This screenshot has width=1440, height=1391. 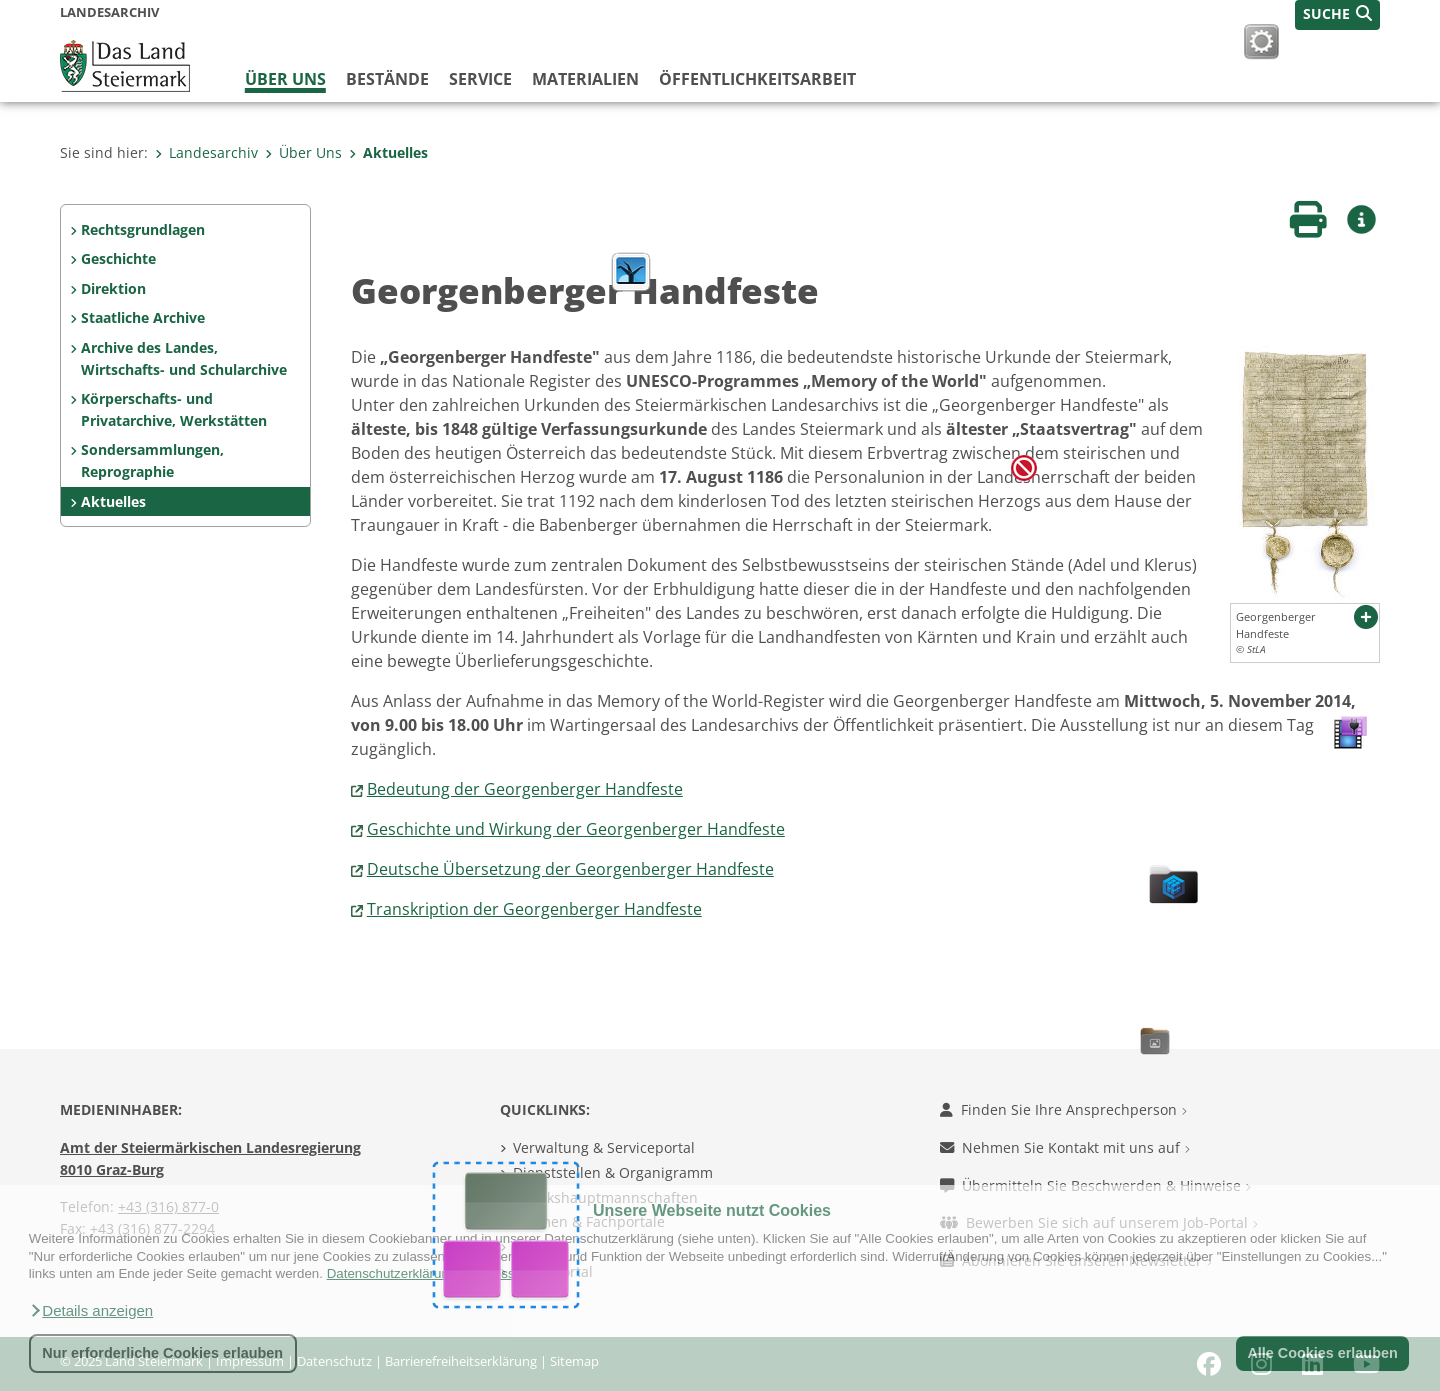 What do you see at coordinates (1350, 732) in the screenshot?
I see `access third-party video filters or plugins` at bounding box center [1350, 732].